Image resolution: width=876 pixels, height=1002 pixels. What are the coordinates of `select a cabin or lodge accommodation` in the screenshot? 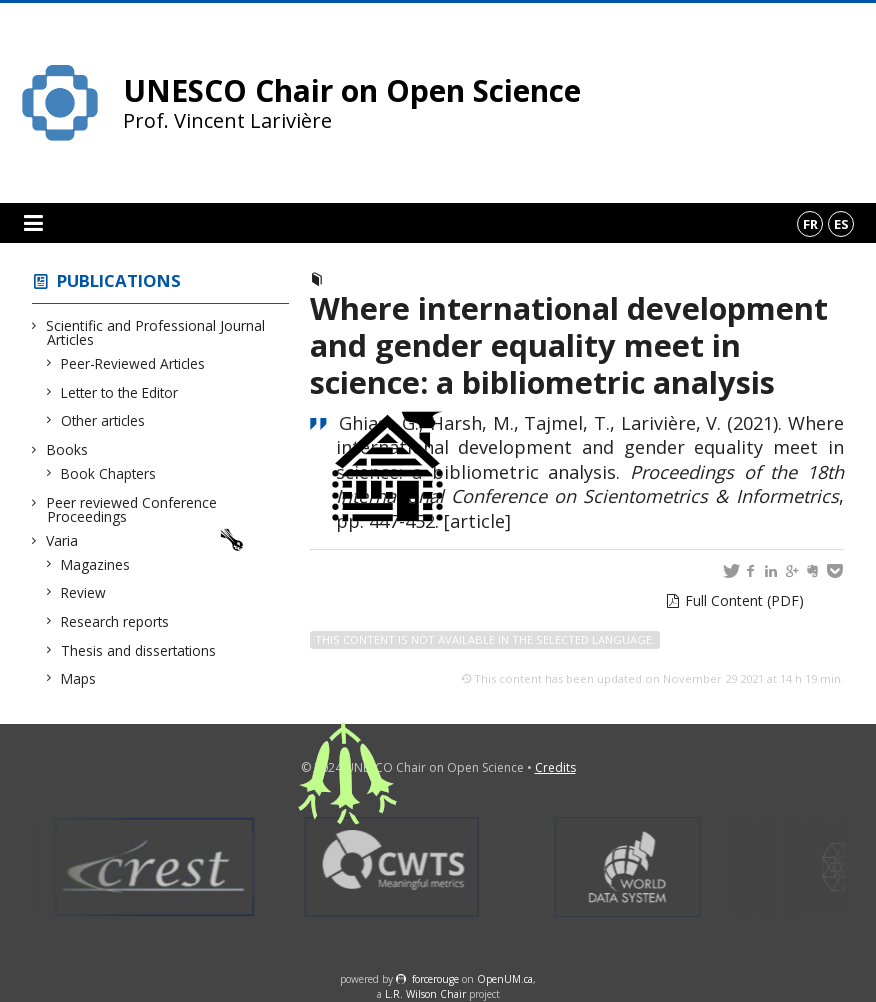 It's located at (387, 467).